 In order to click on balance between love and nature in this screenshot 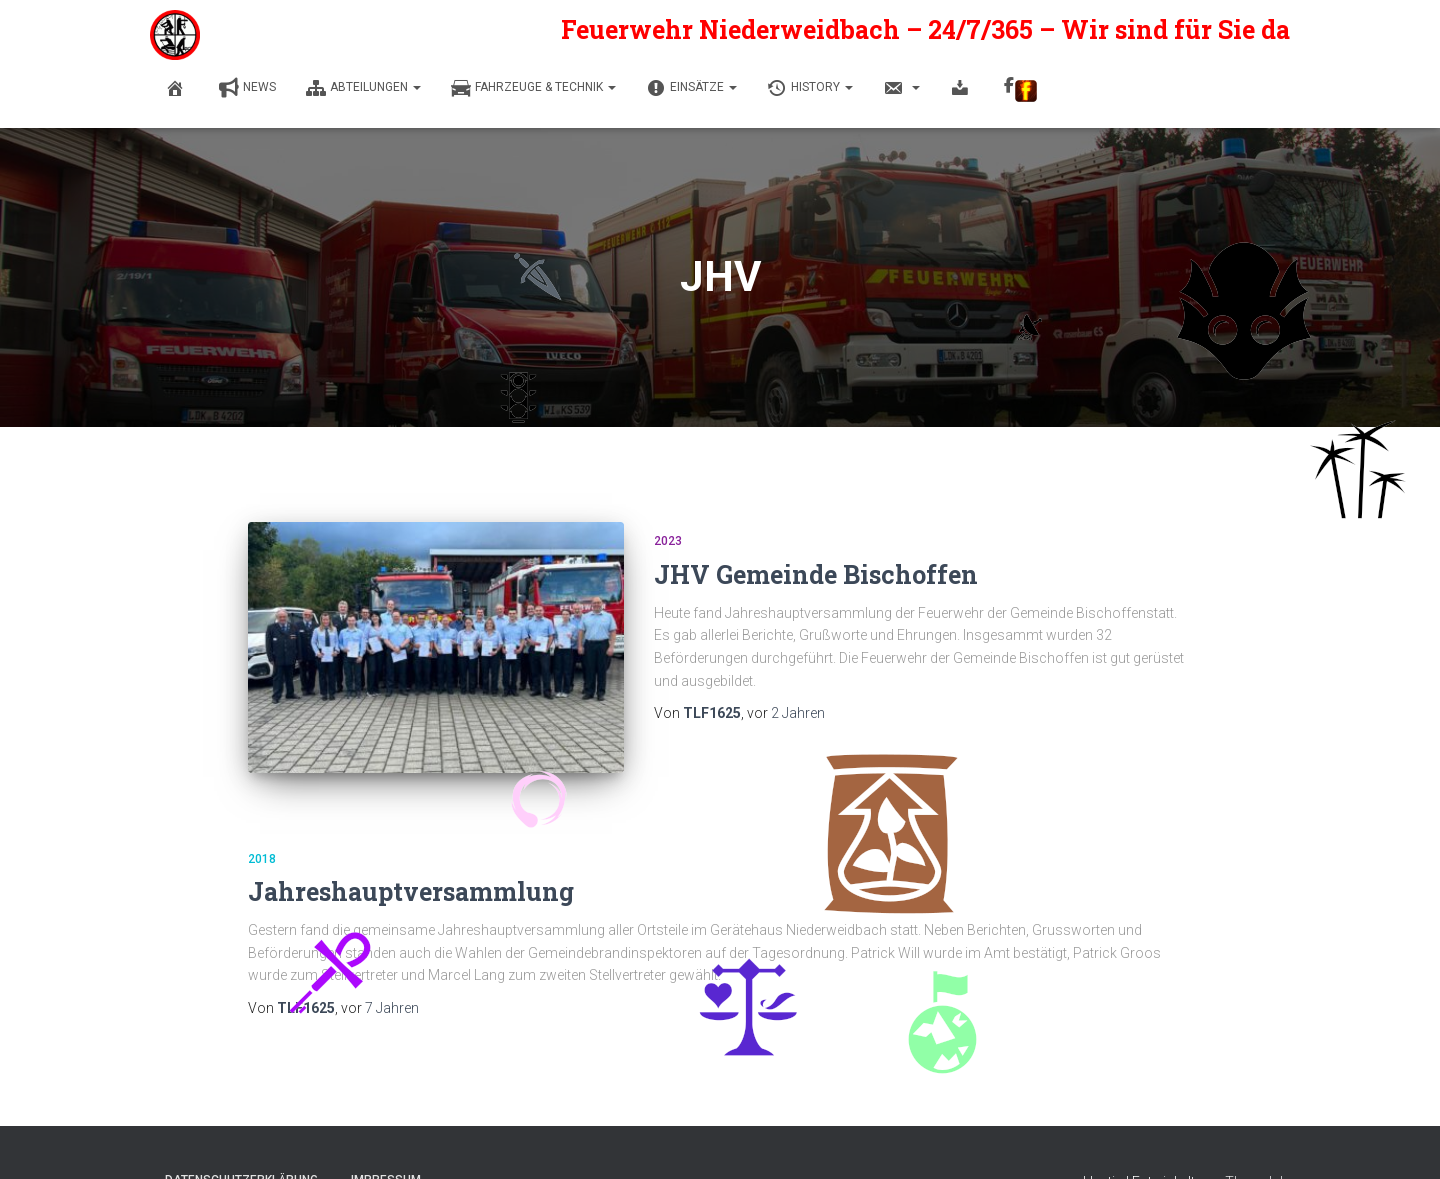, I will do `click(748, 1006)`.